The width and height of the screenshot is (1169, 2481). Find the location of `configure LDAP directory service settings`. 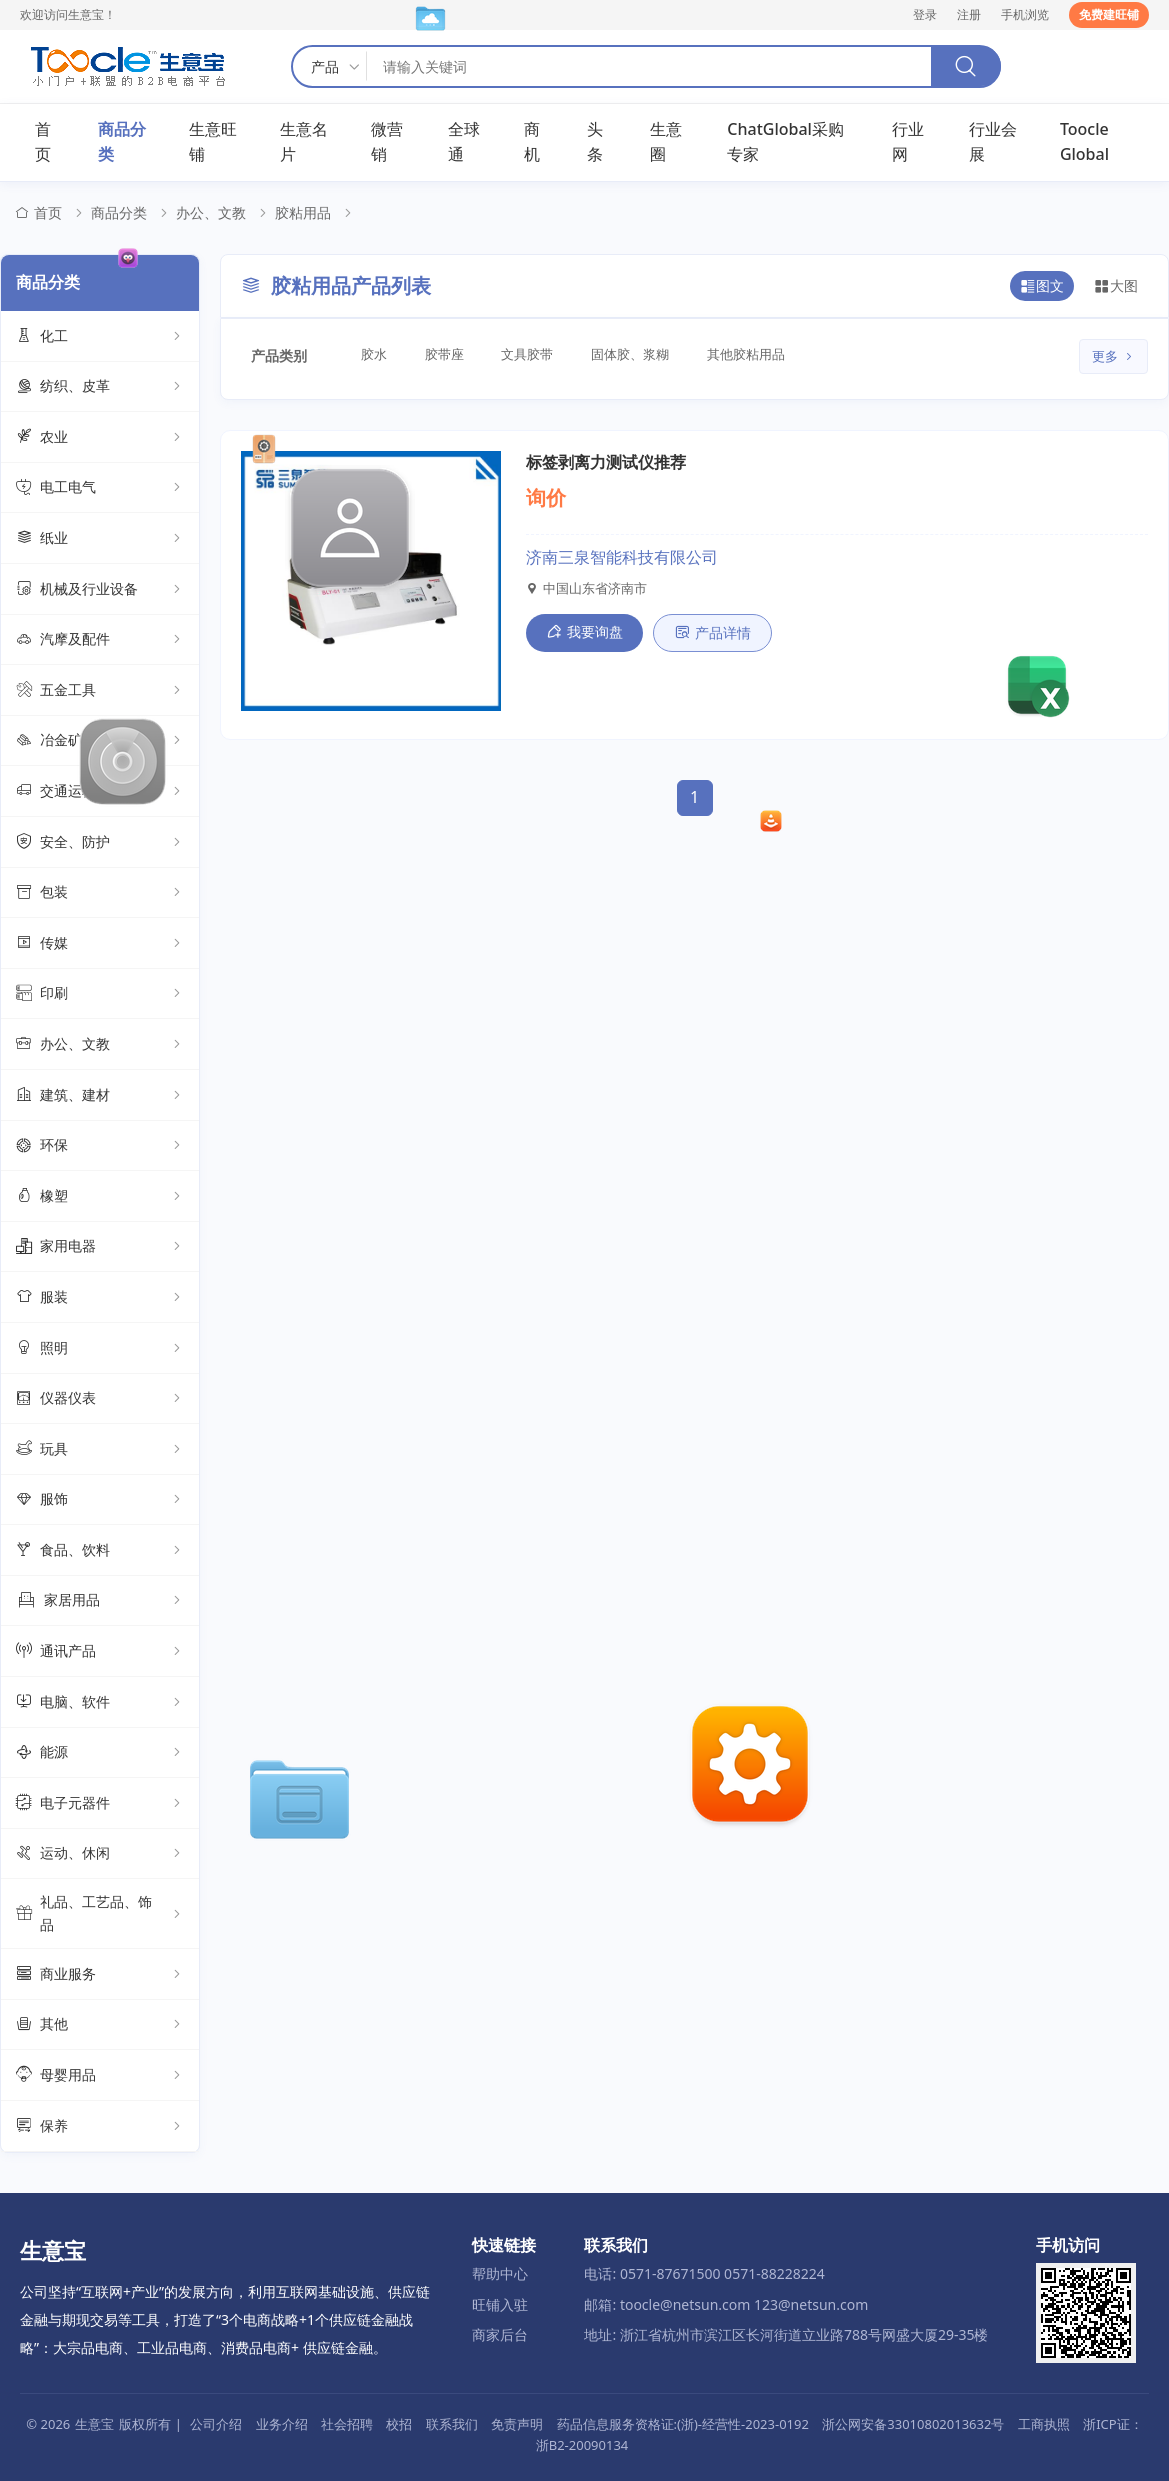

configure LDAP directory service settings is located at coordinates (350, 530).